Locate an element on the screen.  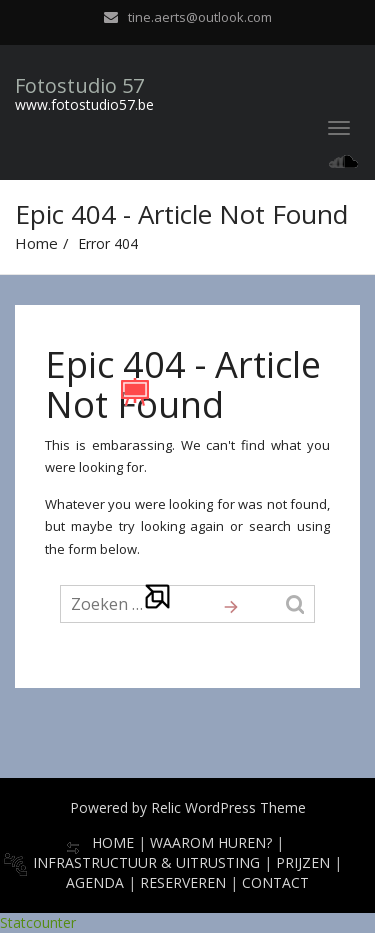
open SoundCloud app is located at coordinates (343, 161).